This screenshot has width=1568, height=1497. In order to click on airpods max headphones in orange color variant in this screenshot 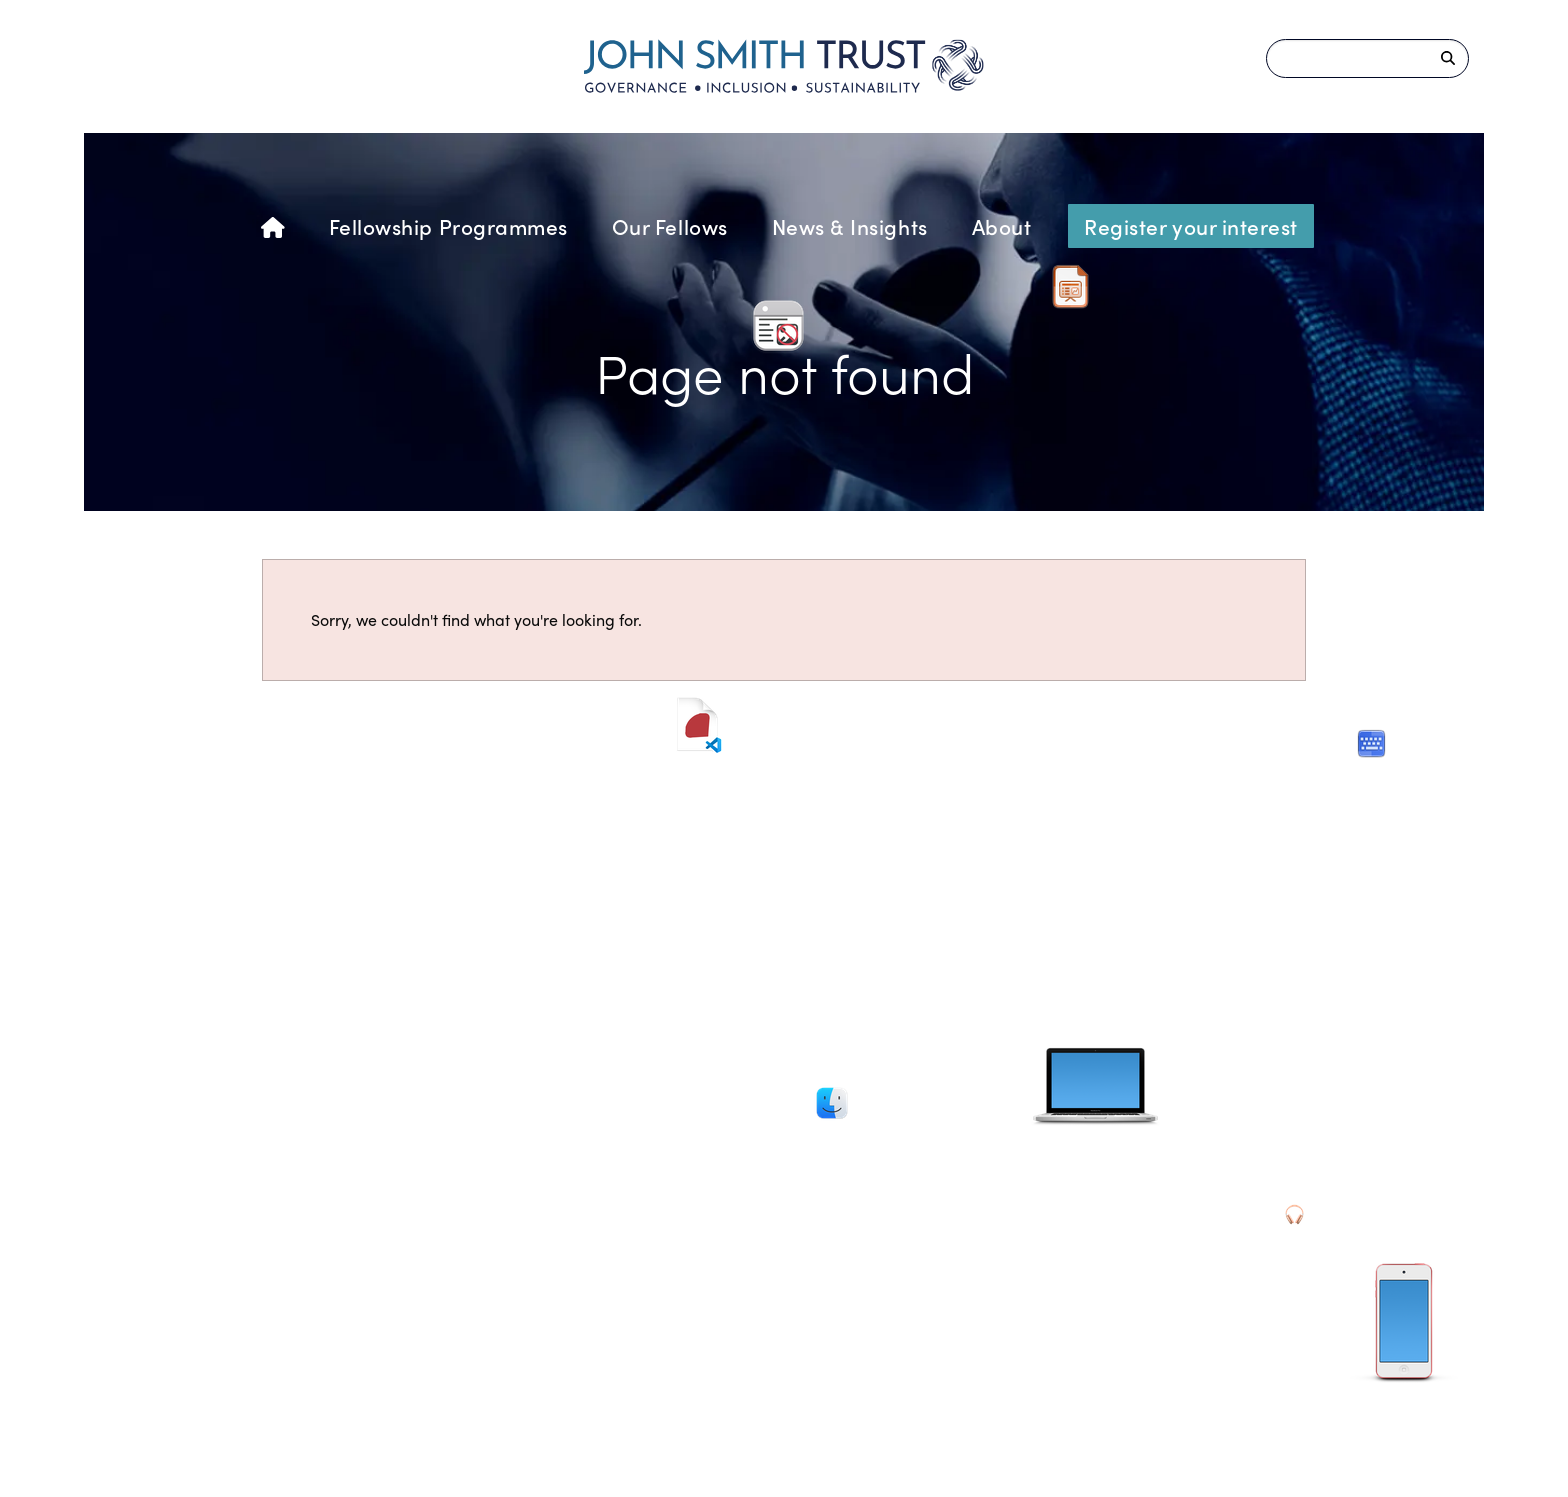, I will do `click(1294, 1214)`.